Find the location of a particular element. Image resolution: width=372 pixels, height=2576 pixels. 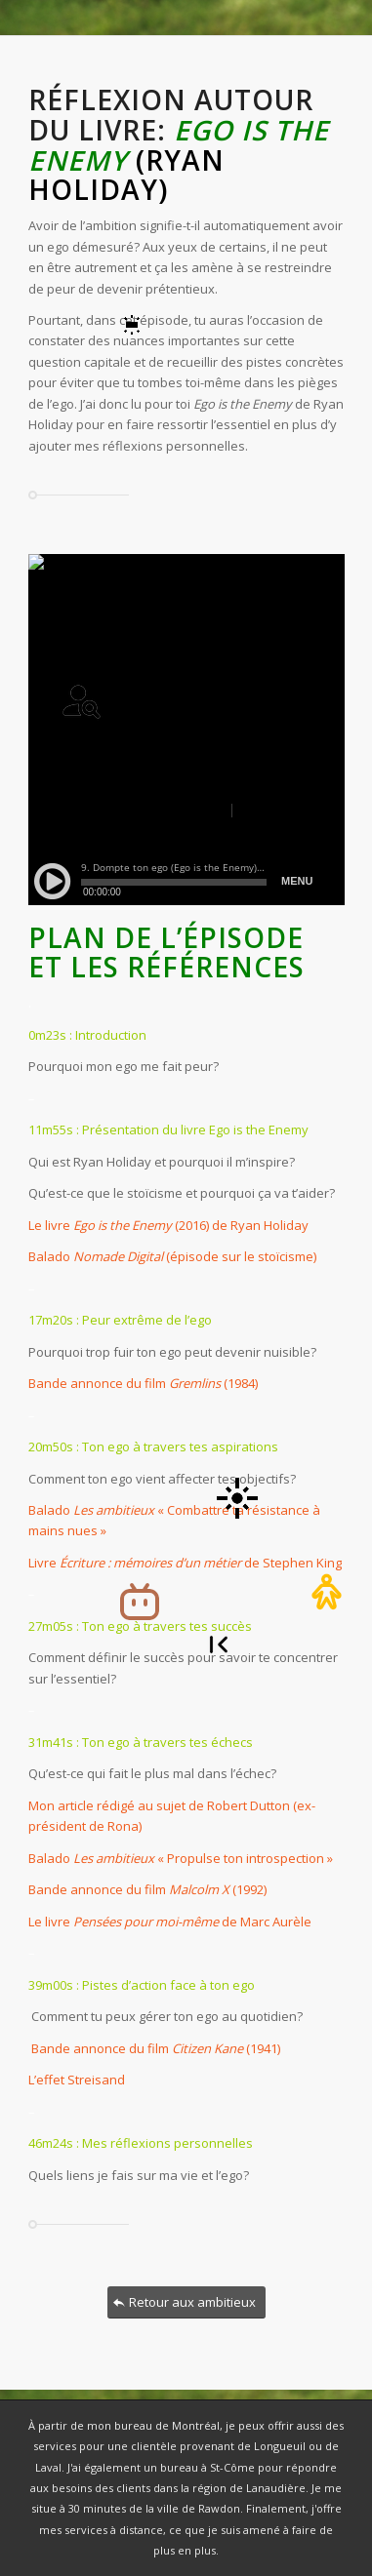

adjust screen brightness settings is located at coordinates (132, 325).